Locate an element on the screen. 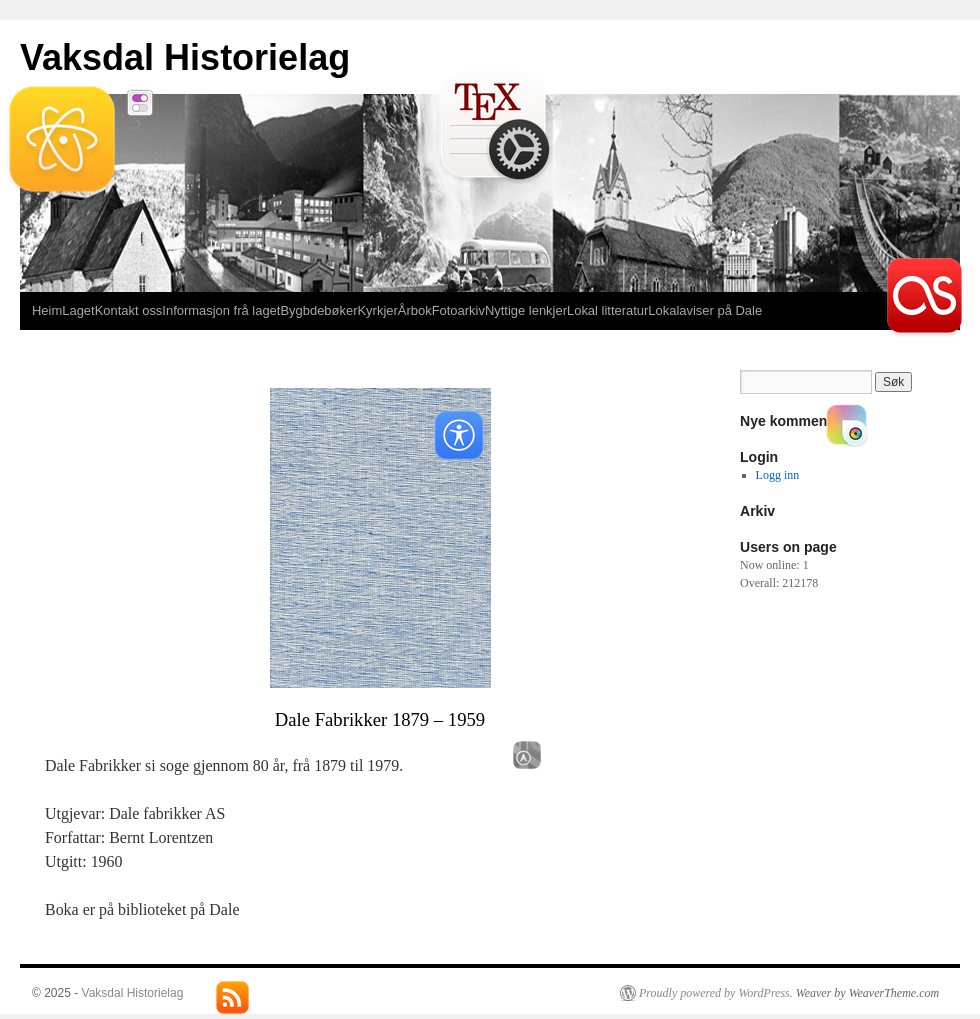  open system tweaks or settings customization is located at coordinates (140, 103).